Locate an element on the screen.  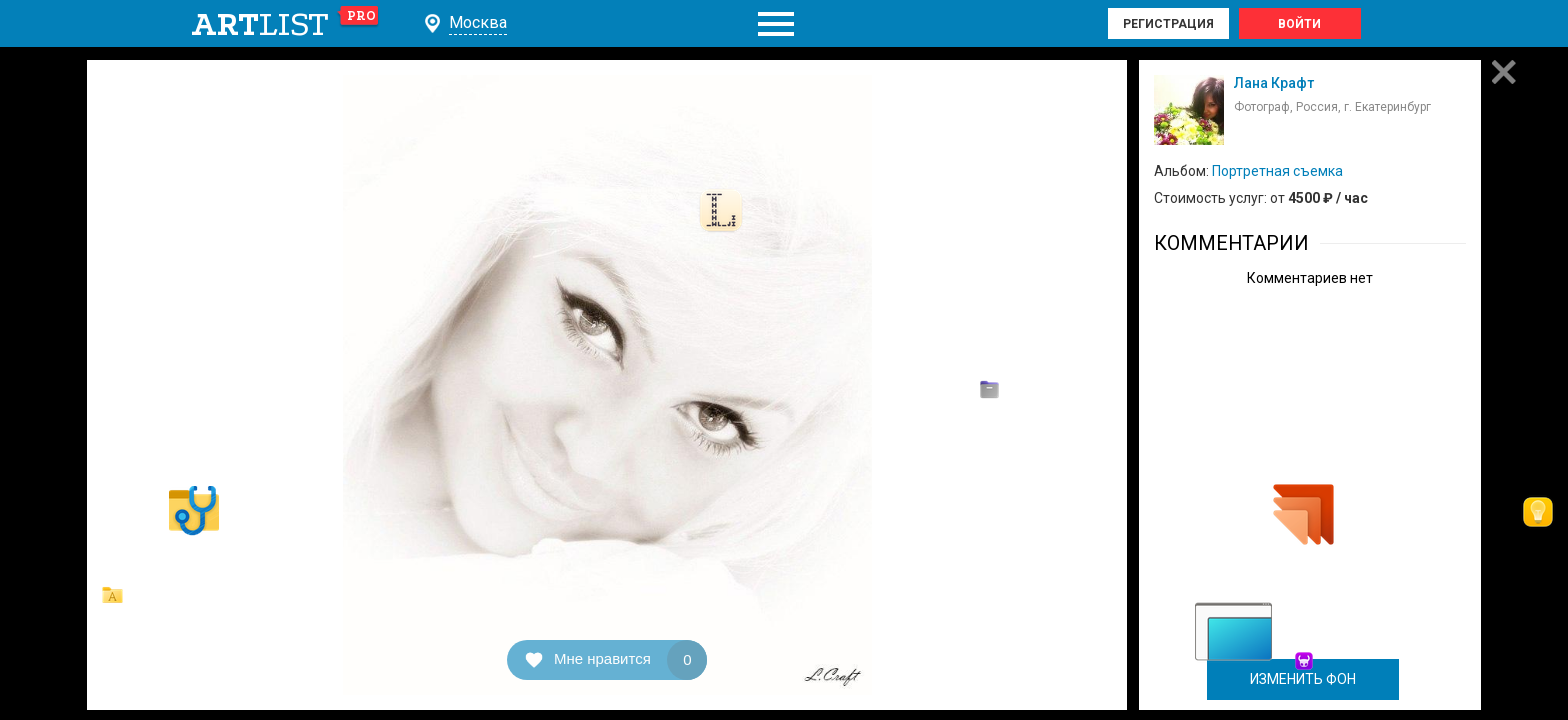
open desktop view is located at coordinates (1233, 631).